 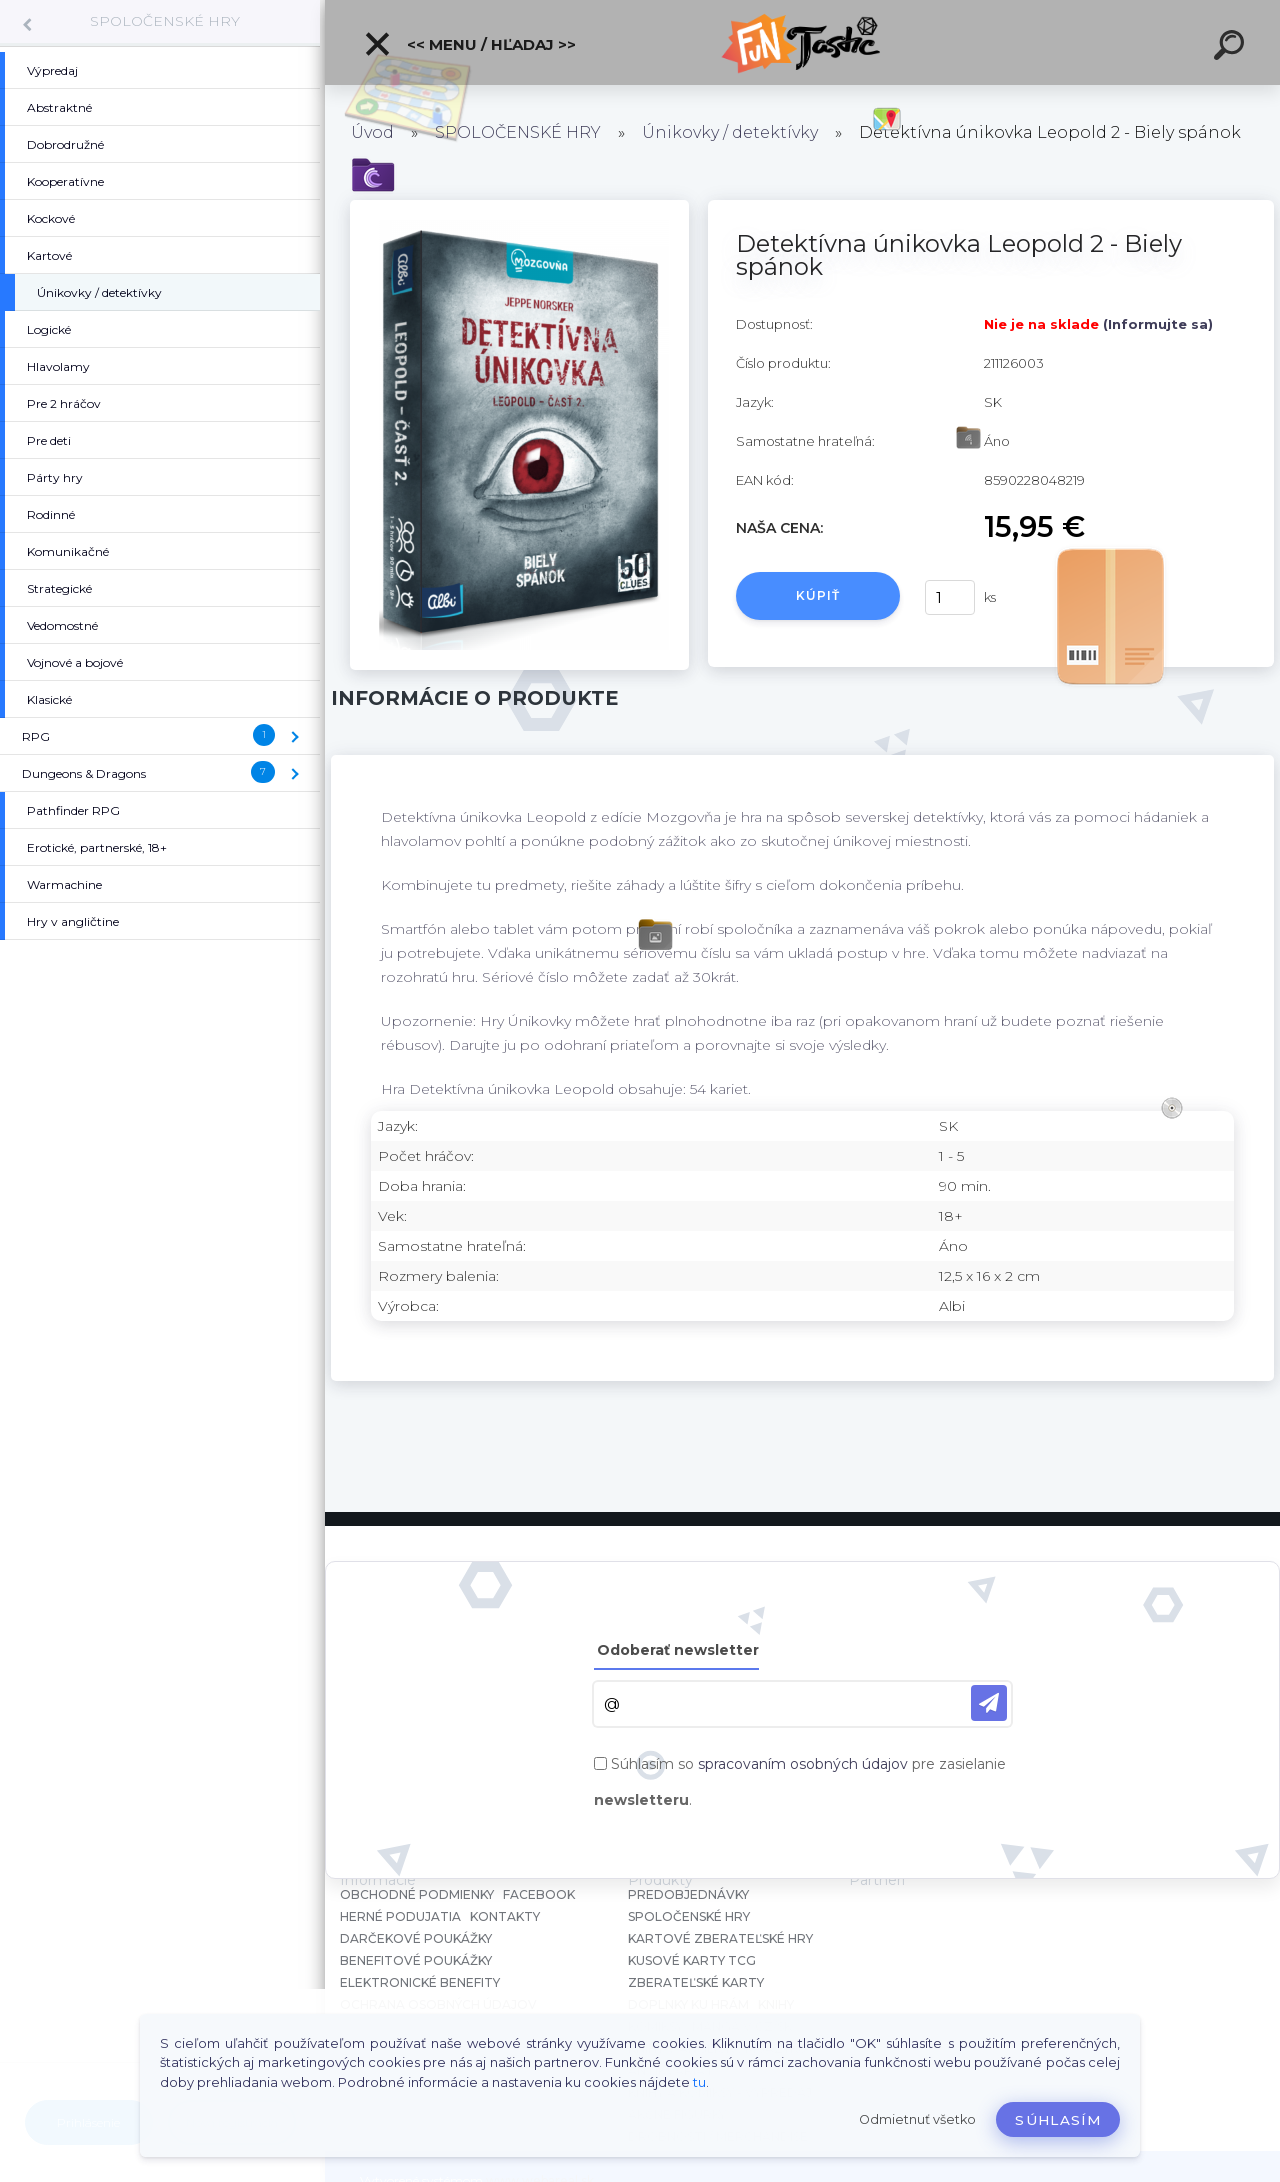 What do you see at coordinates (655, 934) in the screenshot?
I see `open your pictures folder` at bounding box center [655, 934].